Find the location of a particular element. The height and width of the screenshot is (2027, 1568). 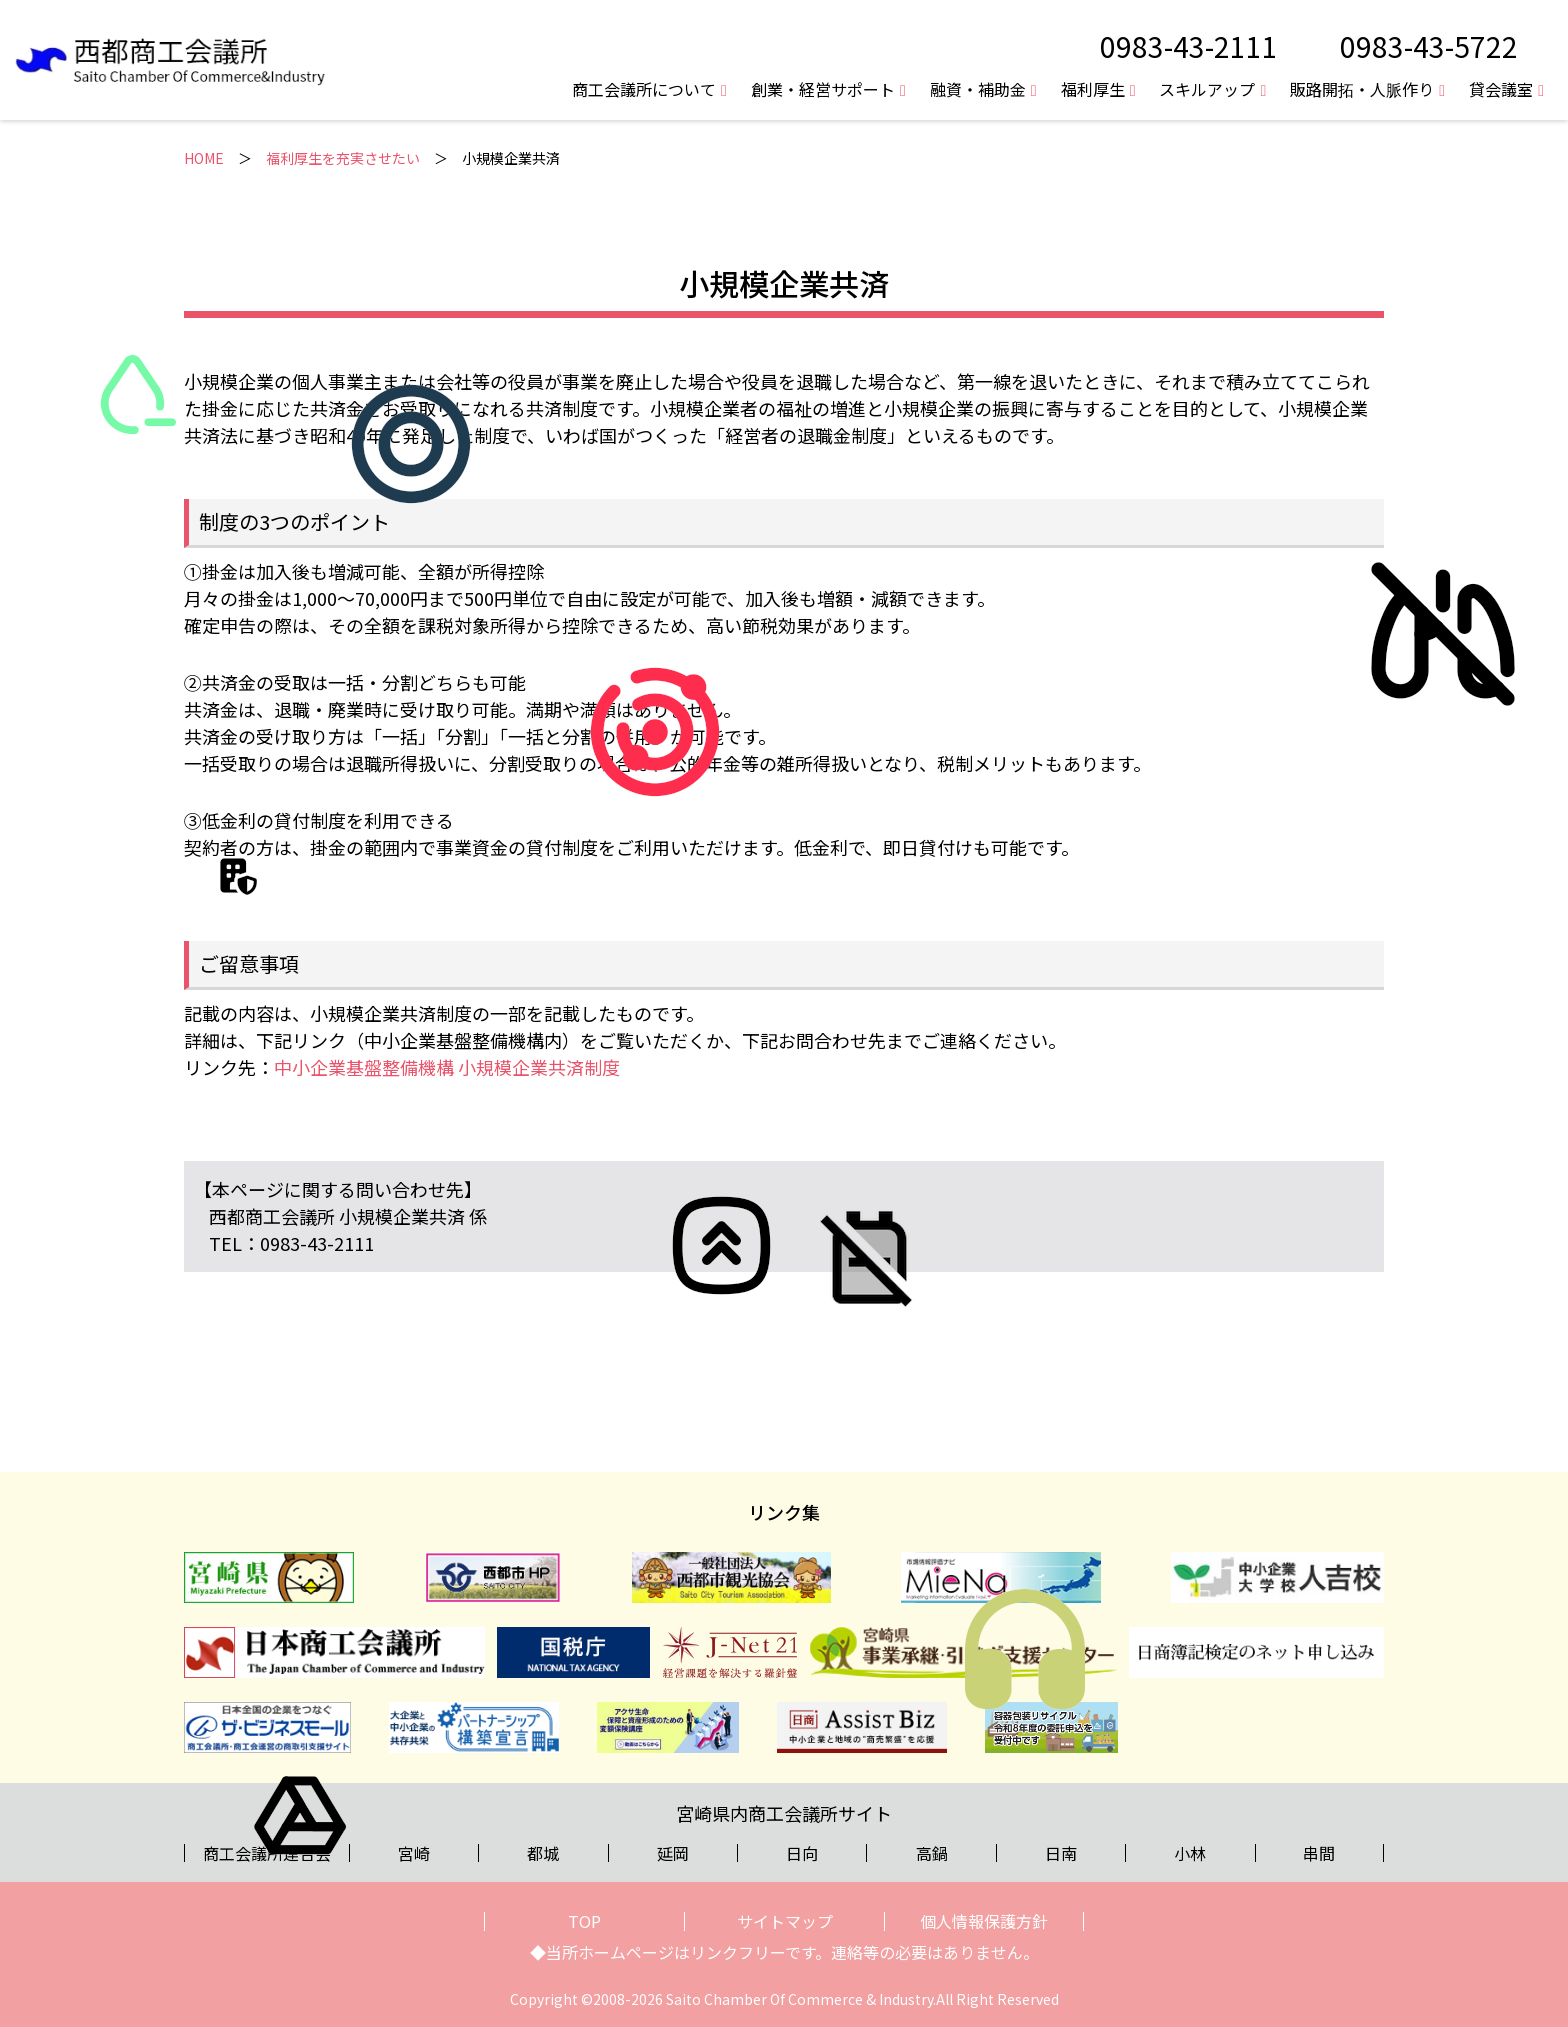

decrease water or liquid level is located at coordinates (132, 394).